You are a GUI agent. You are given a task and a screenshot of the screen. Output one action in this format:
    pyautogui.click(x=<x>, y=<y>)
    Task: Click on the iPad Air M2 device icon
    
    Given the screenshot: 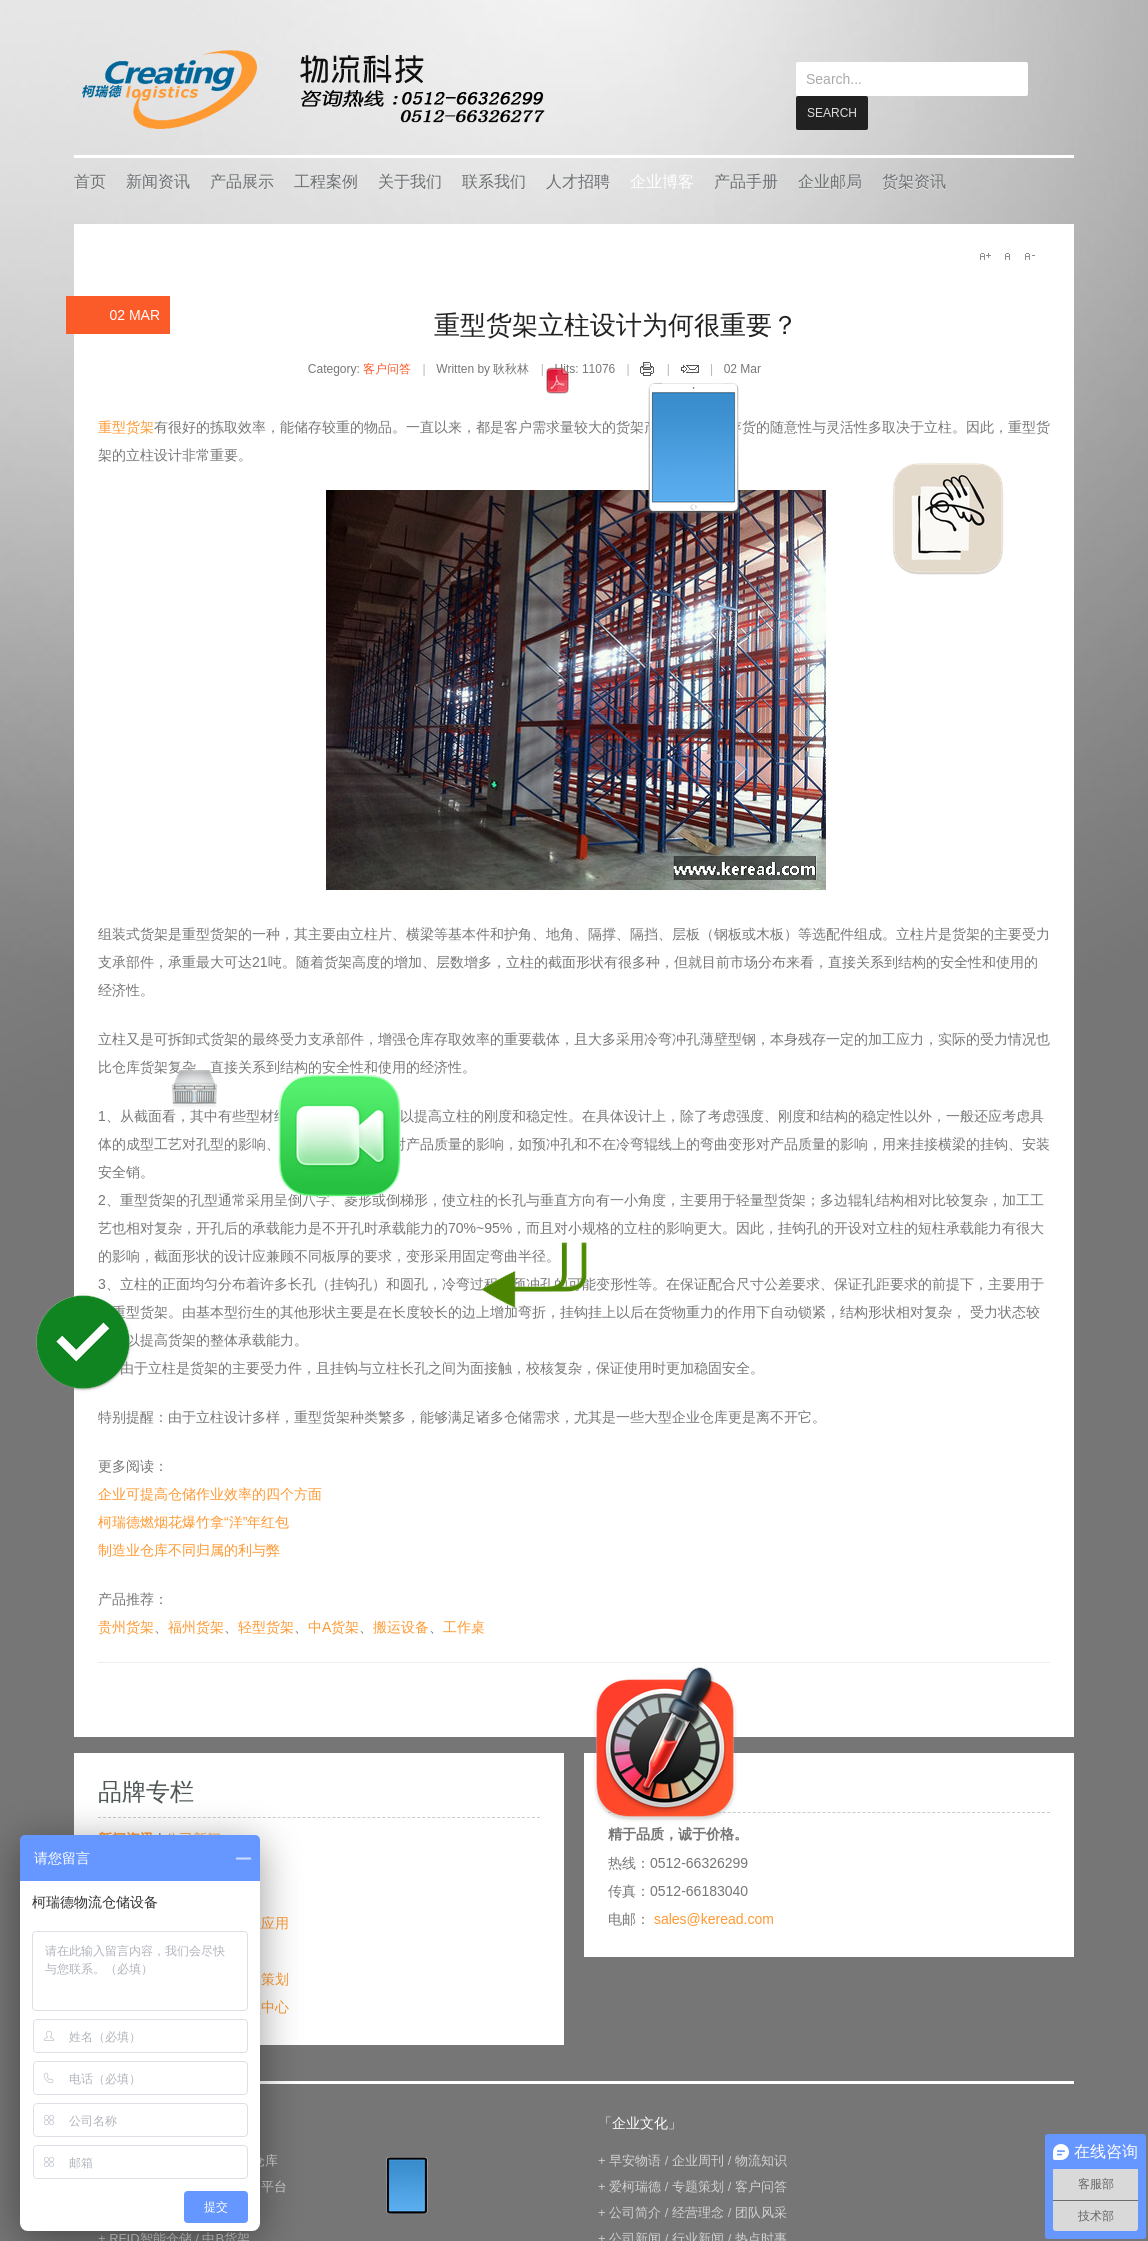 What is the action you would take?
    pyautogui.click(x=407, y=2186)
    